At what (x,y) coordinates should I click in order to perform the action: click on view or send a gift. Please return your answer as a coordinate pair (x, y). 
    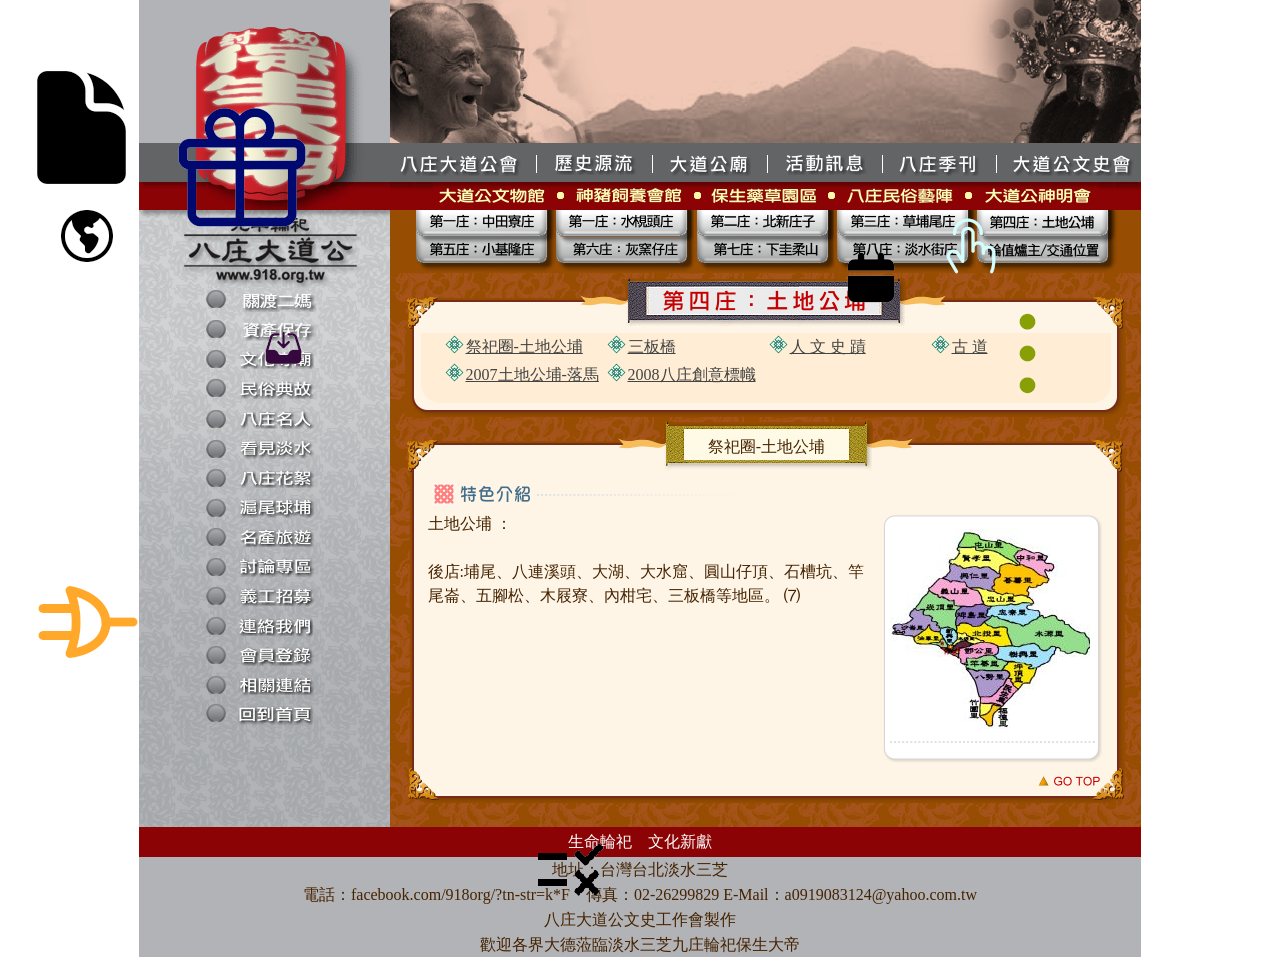
    Looking at the image, I should click on (242, 168).